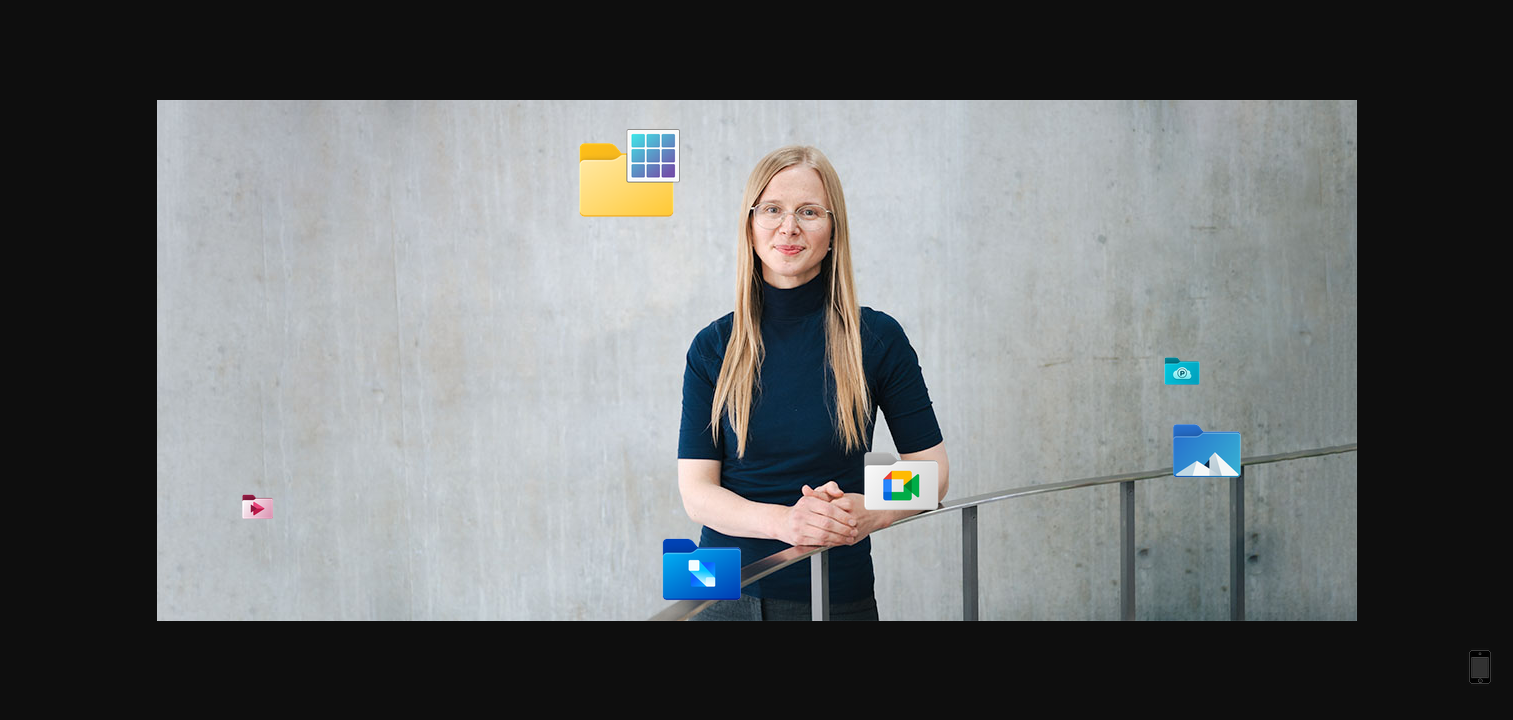  I want to click on open microsoft stream video folder, so click(257, 507).